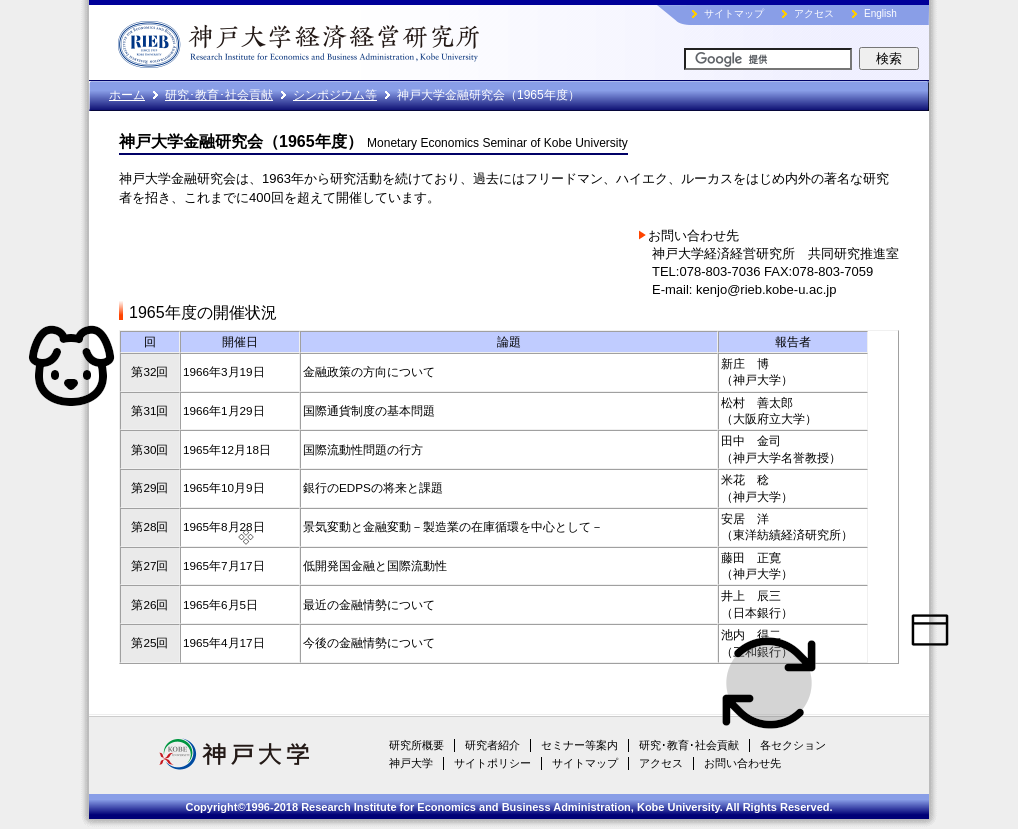 Image resolution: width=1018 pixels, height=829 pixels. I want to click on access pet-related features or settings, so click(71, 366).